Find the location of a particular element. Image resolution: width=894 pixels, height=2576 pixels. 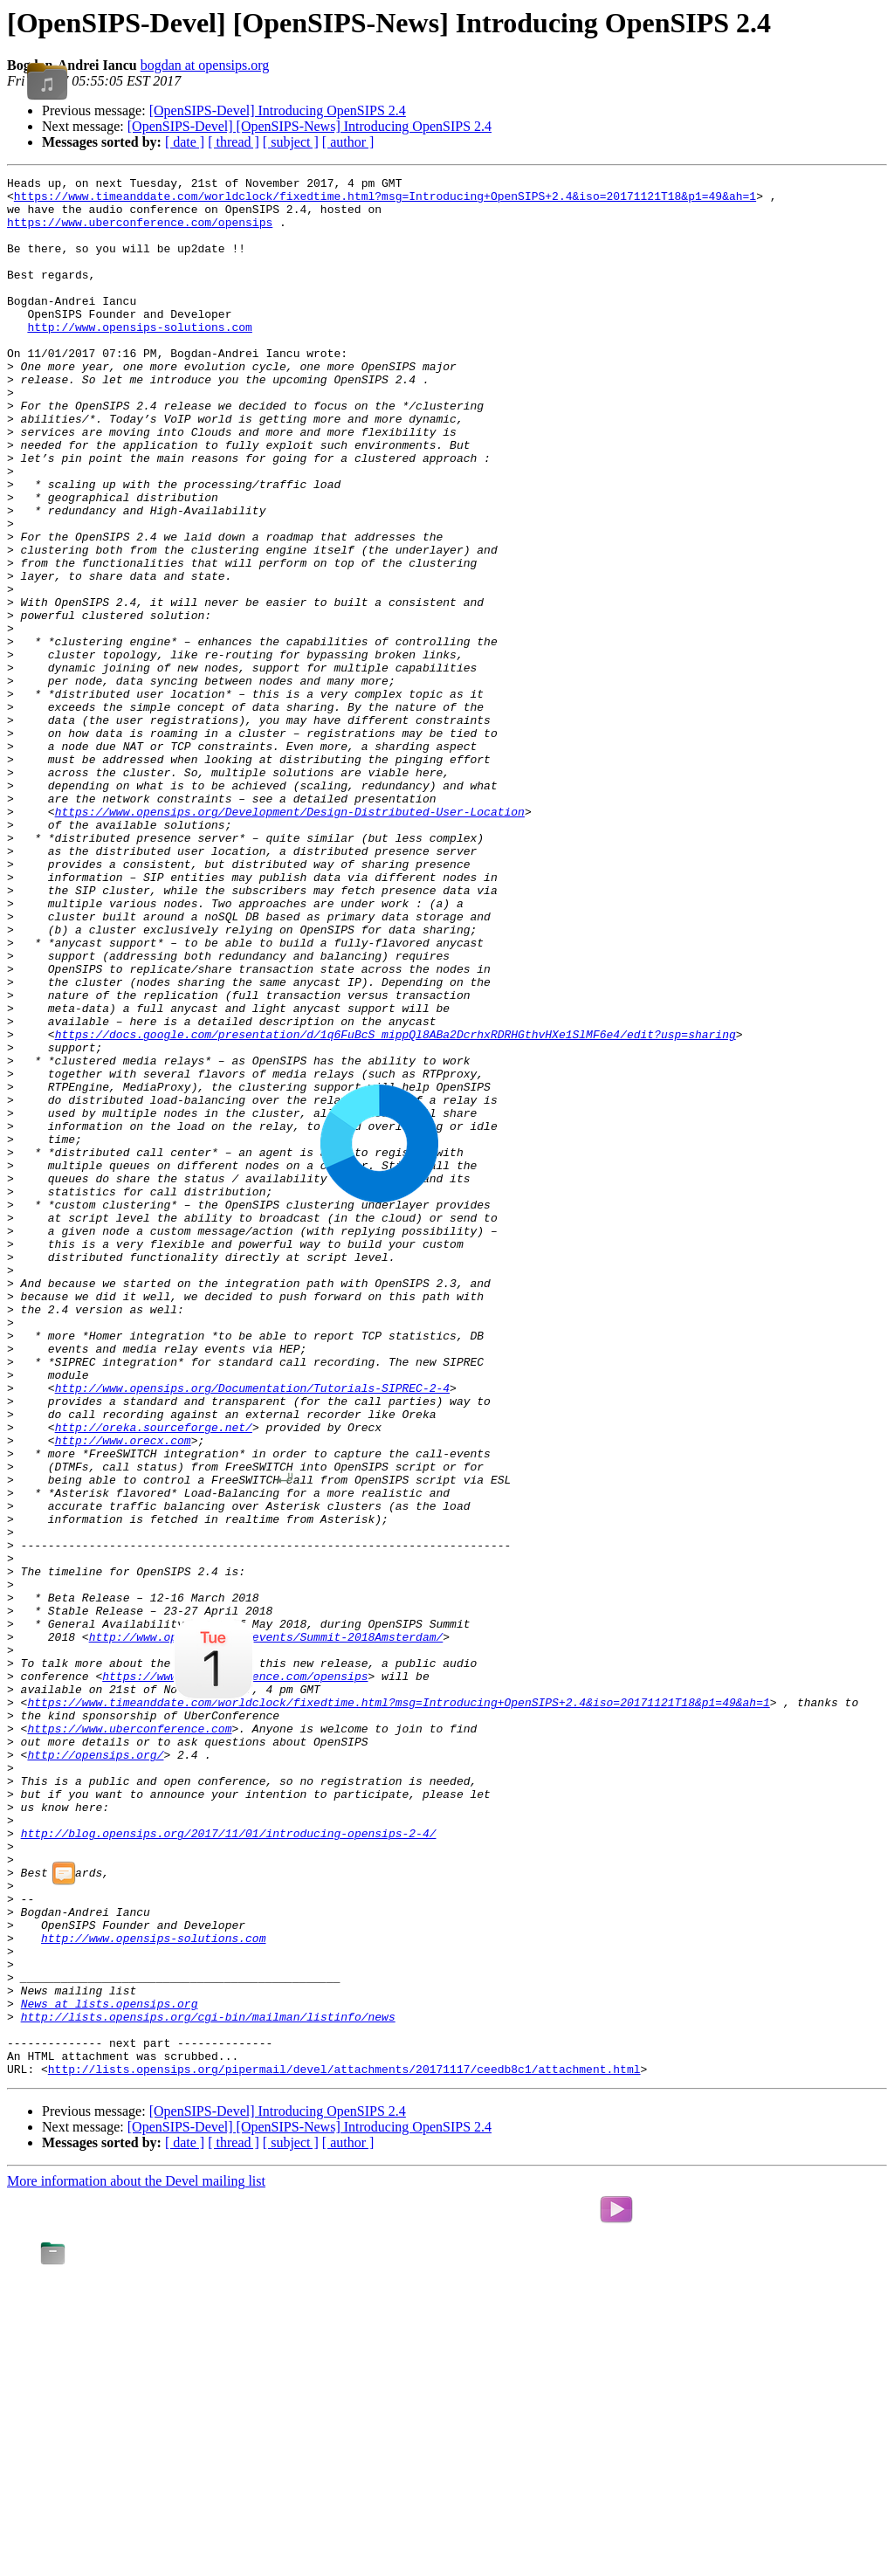

reply to all recipients in an email thread is located at coordinates (284, 1477).